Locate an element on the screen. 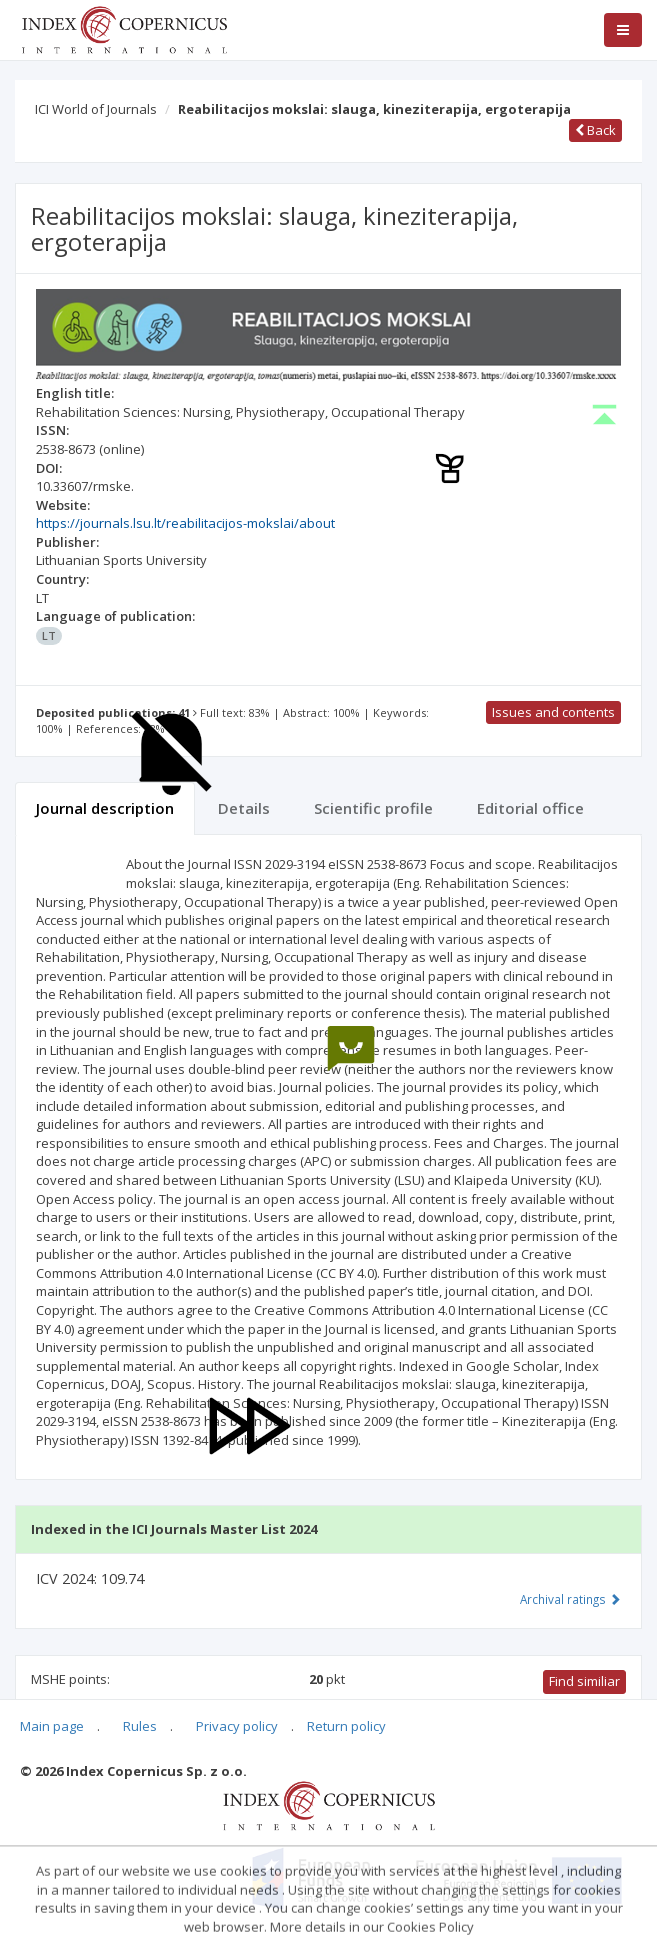 Image resolution: width=657 pixels, height=1935 pixels. mute notifications is located at coordinates (171, 751).